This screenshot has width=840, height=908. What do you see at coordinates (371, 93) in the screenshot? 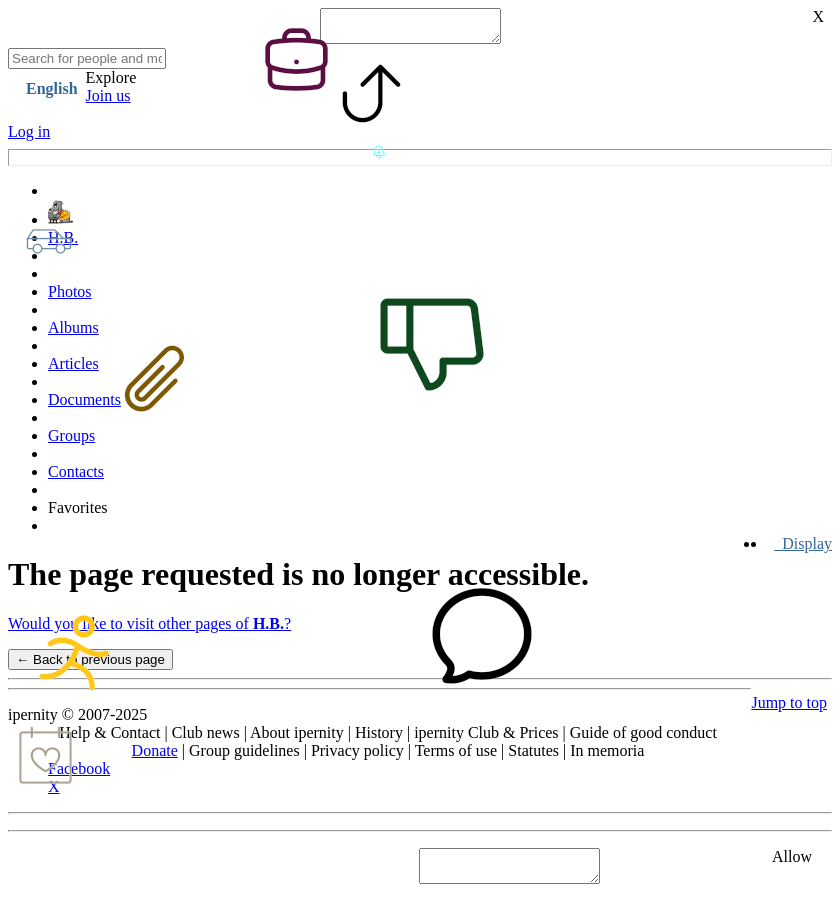
I see `go back or return to previous state` at bounding box center [371, 93].